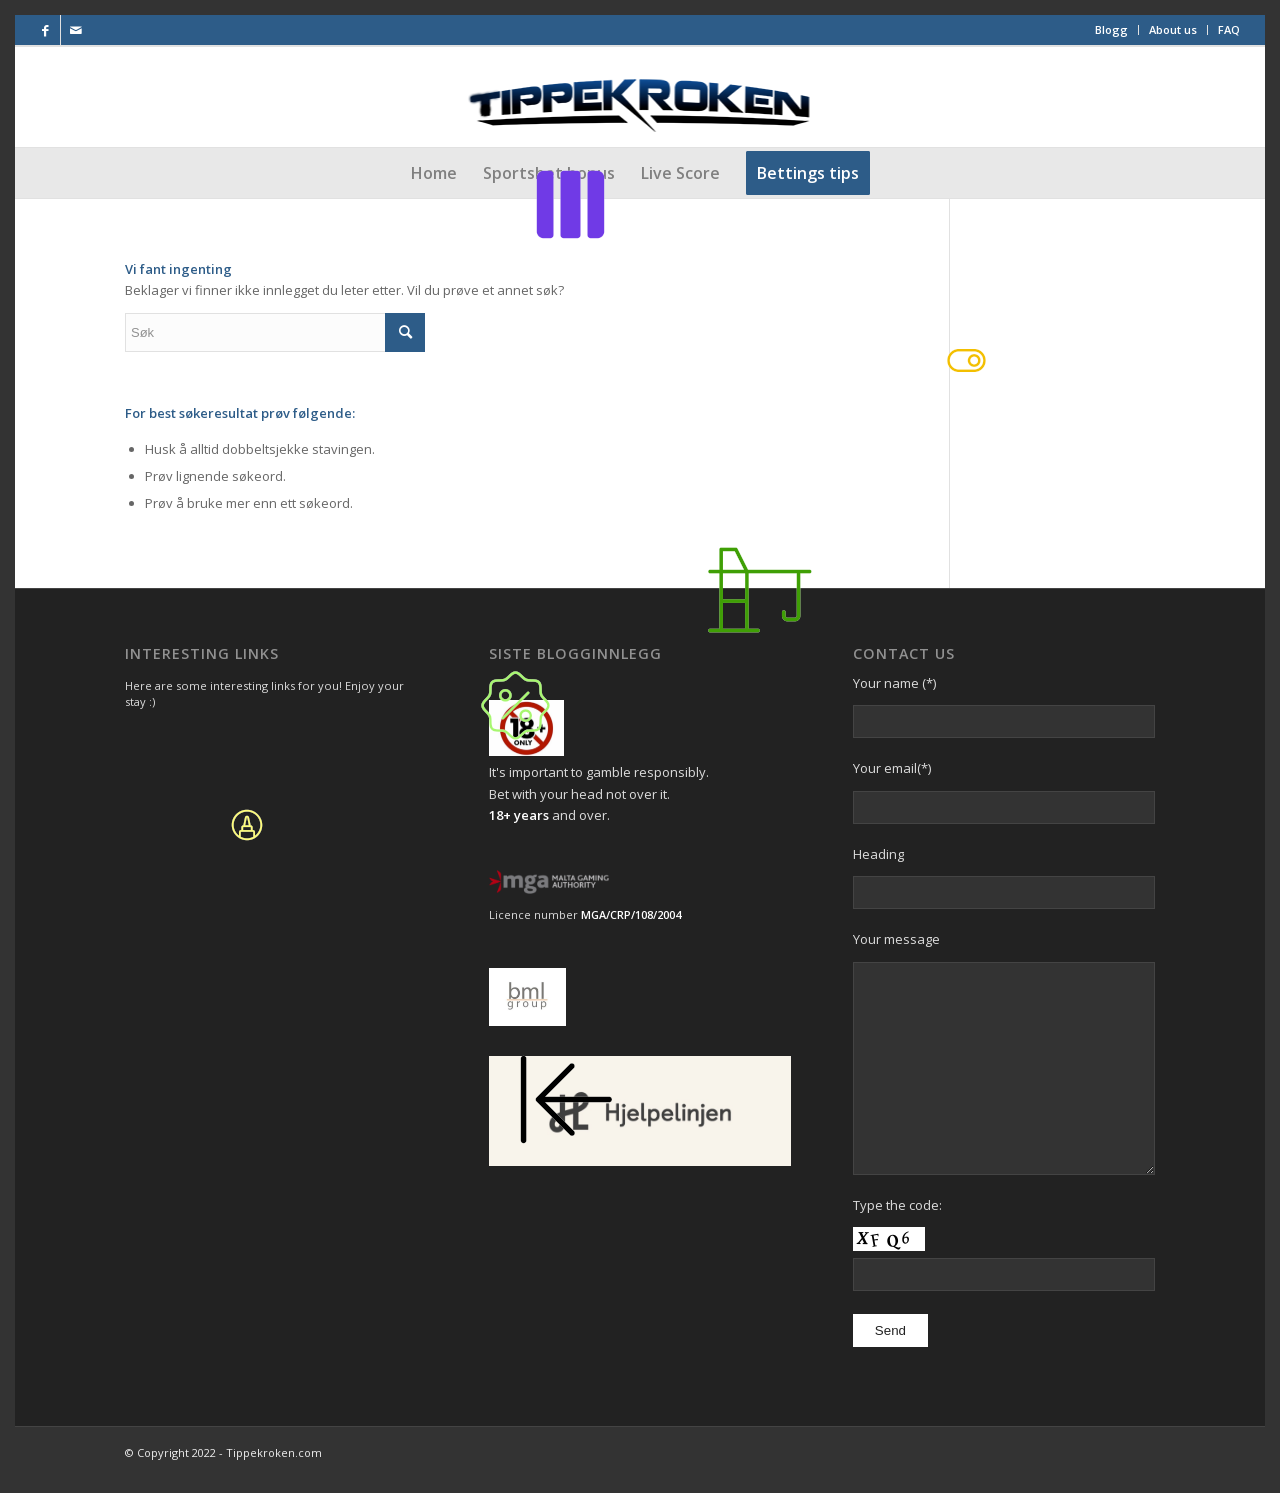 The width and height of the screenshot is (1280, 1493). I want to click on view available discounts or promotions, so click(515, 705).